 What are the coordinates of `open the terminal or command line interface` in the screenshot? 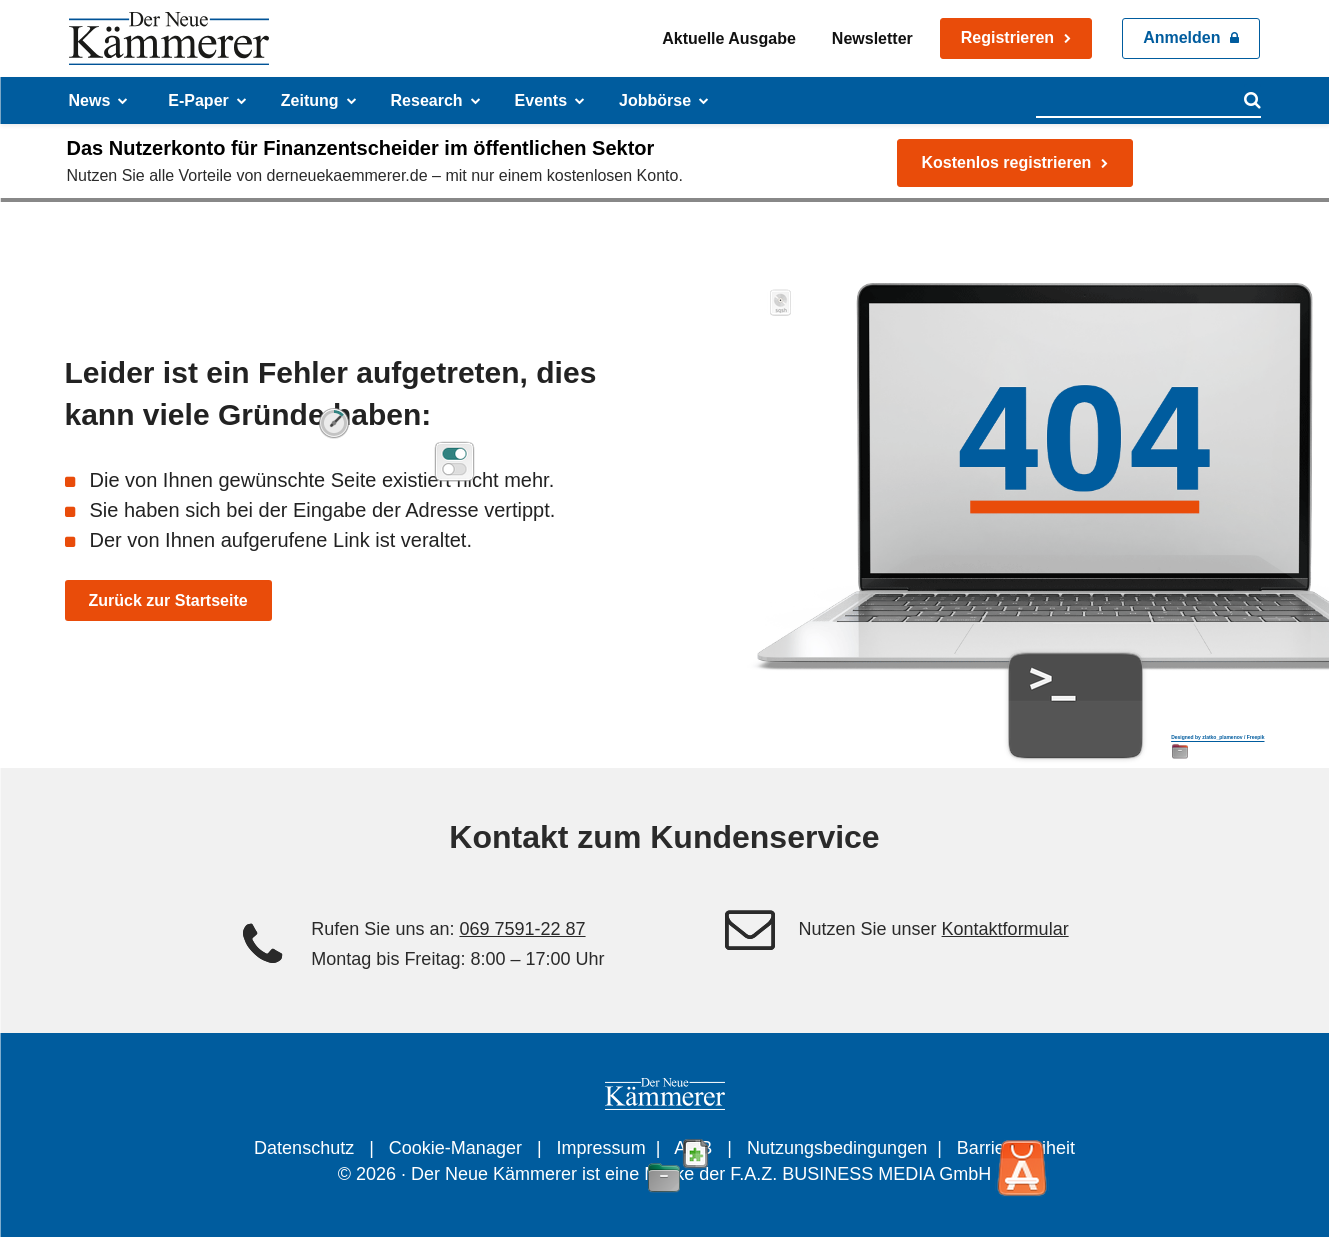 It's located at (1075, 705).